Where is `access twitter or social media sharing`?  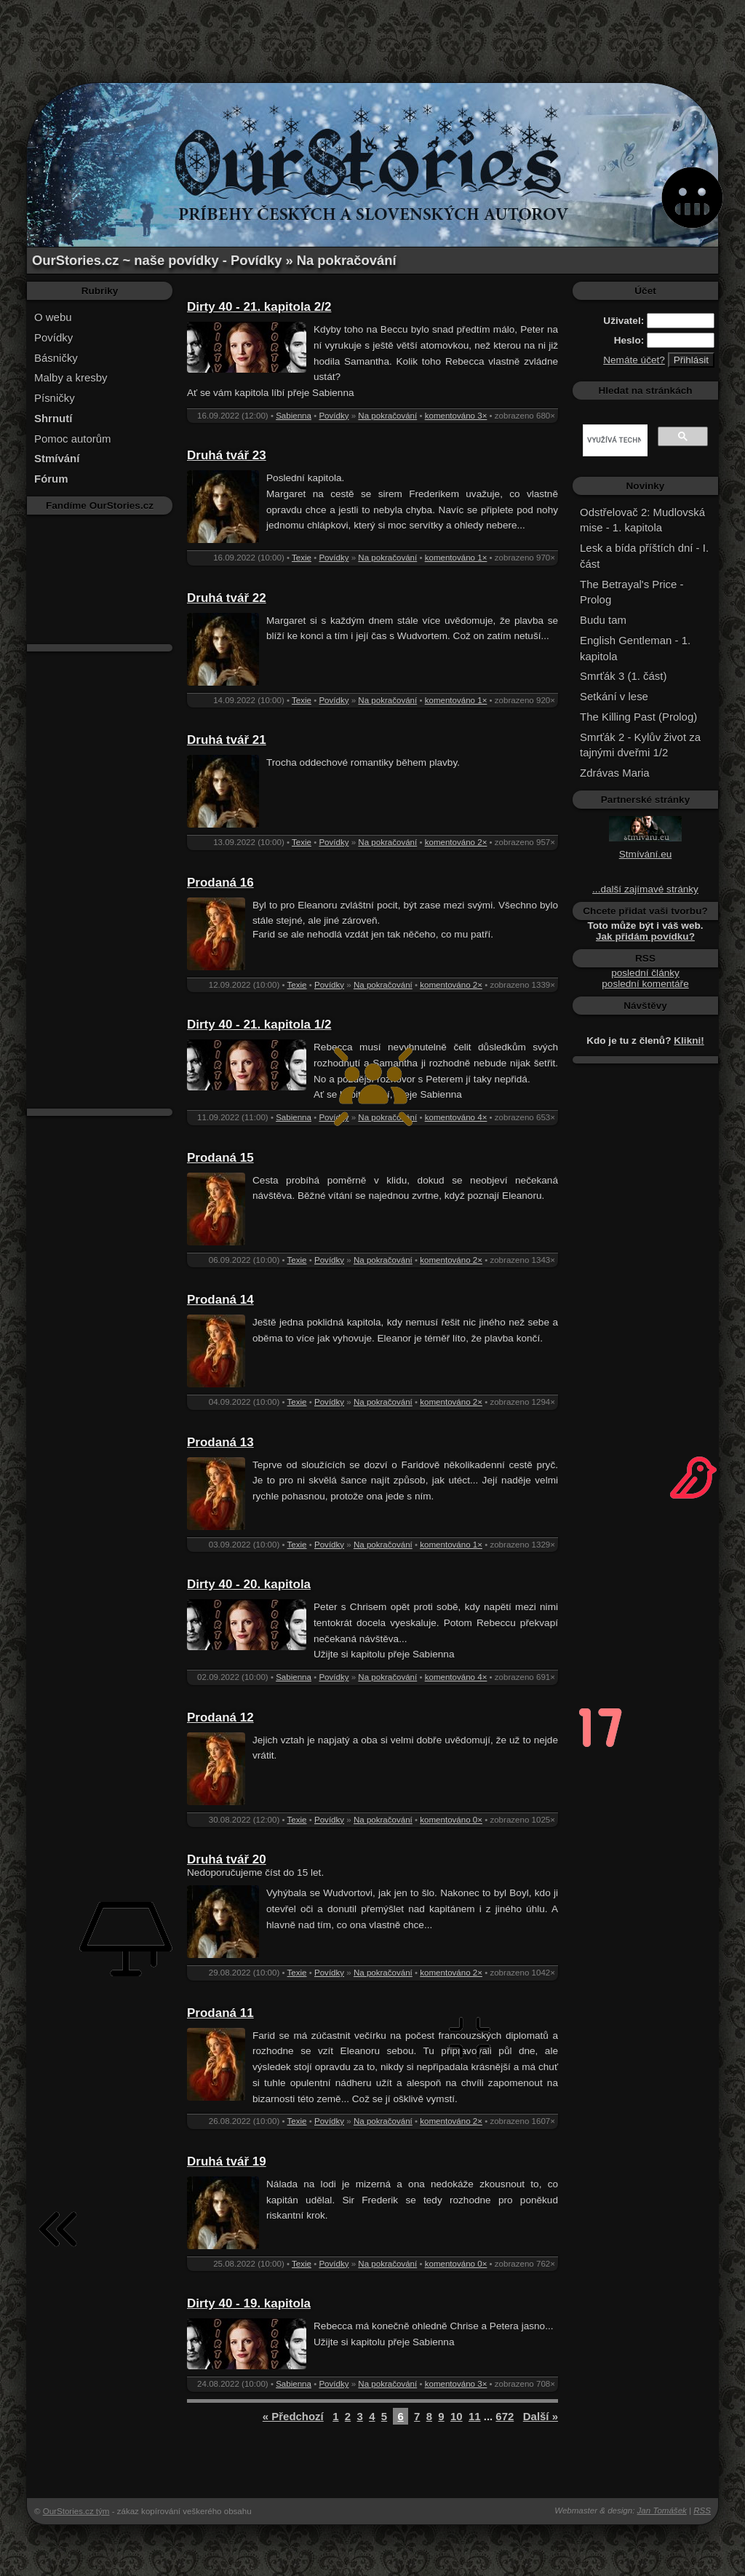
access twitter or social media sharing is located at coordinates (694, 1479).